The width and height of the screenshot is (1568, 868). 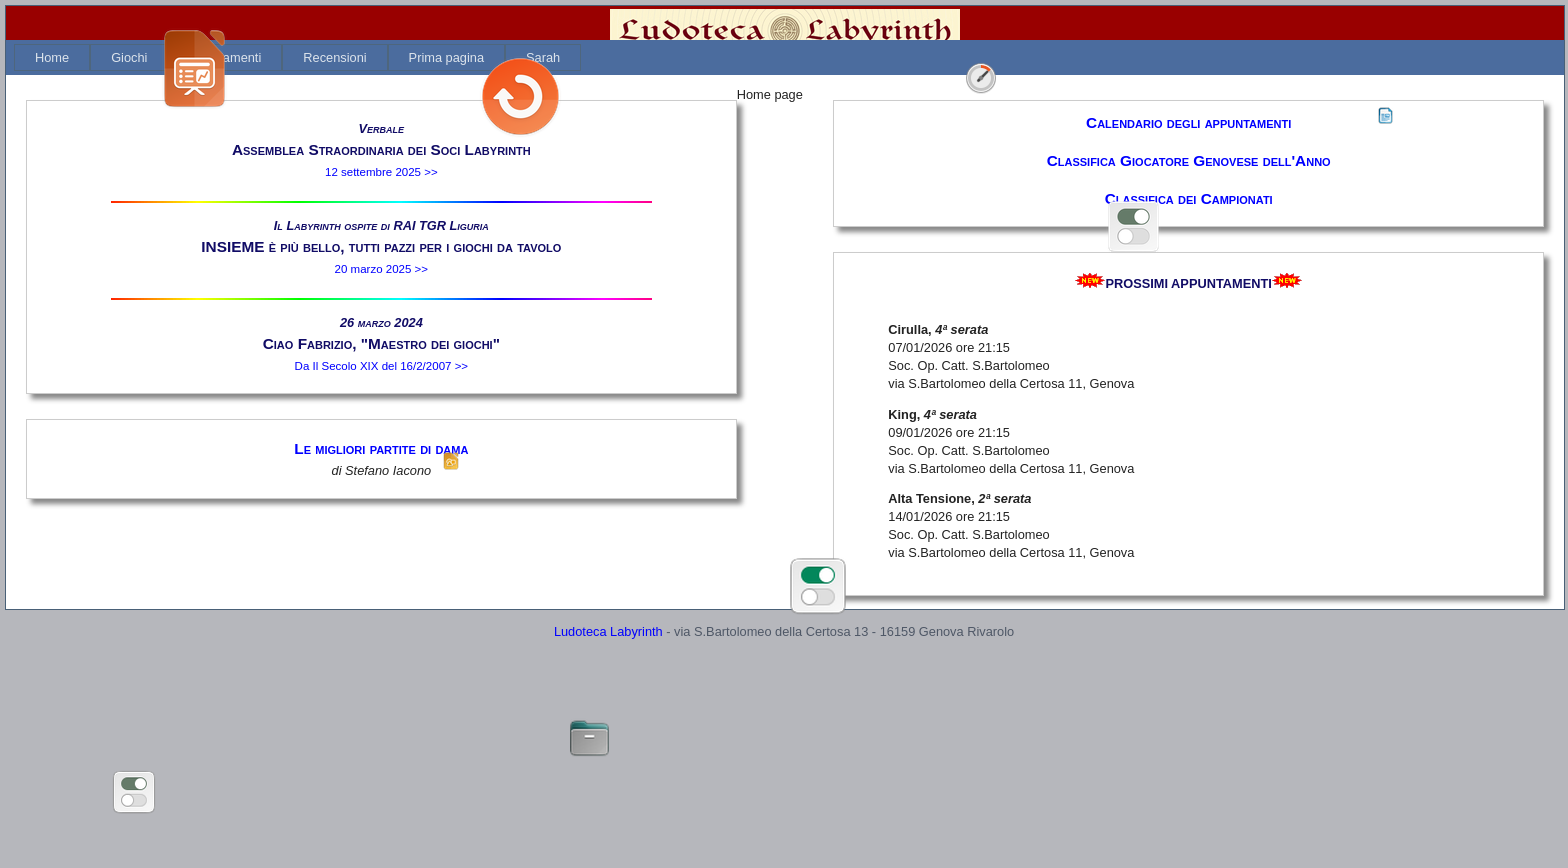 What do you see at coordinates (194, 68) in the screenshot?
I see `open libreoffice impress presentation software` at bounding box center [194, 68].